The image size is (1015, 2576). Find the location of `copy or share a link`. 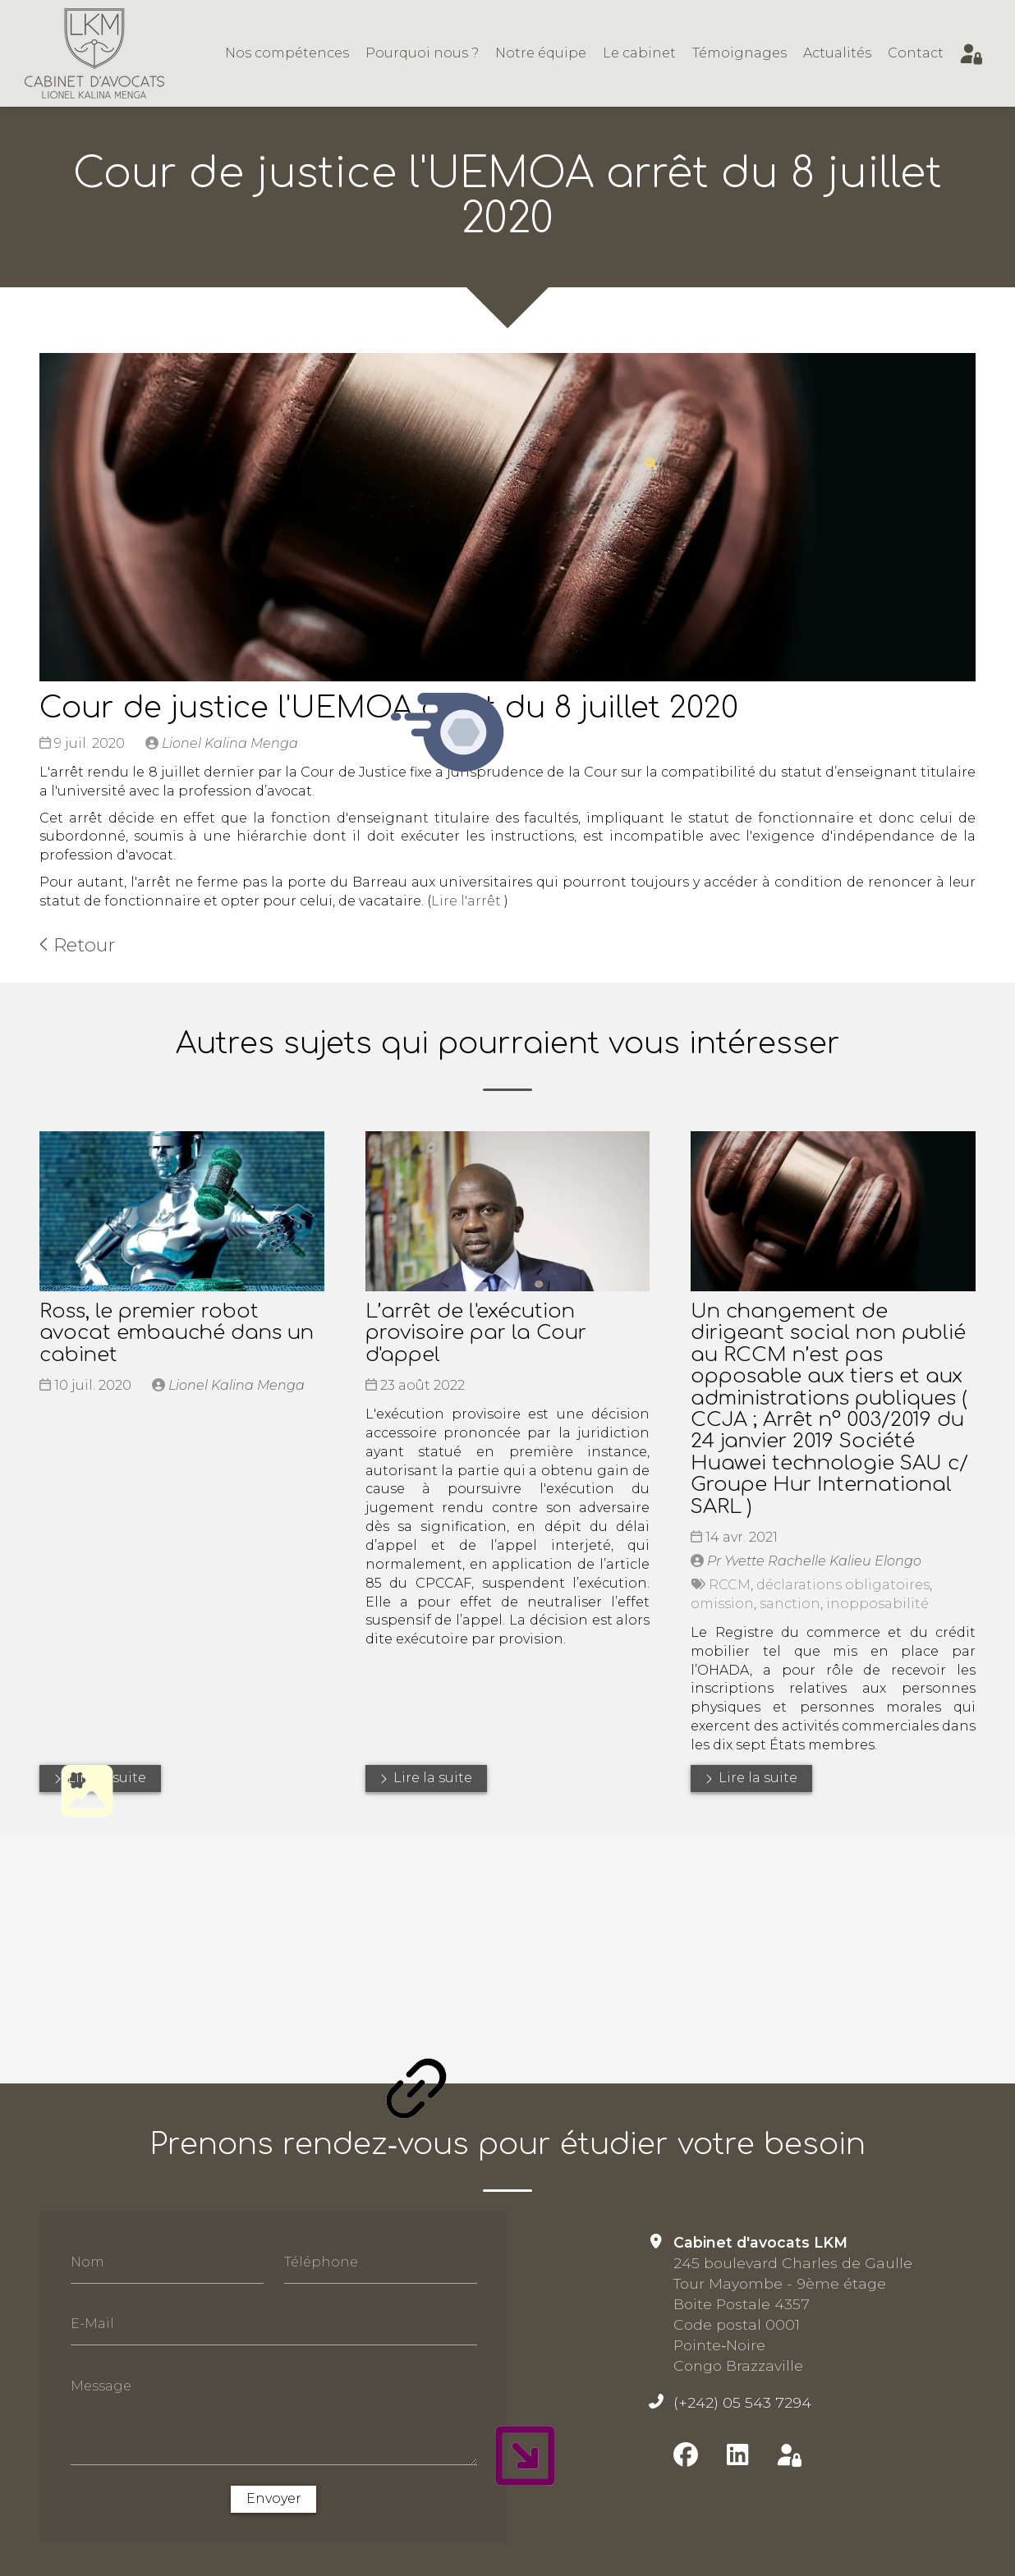

copy or share a link is located at coordinates (416, 2089).